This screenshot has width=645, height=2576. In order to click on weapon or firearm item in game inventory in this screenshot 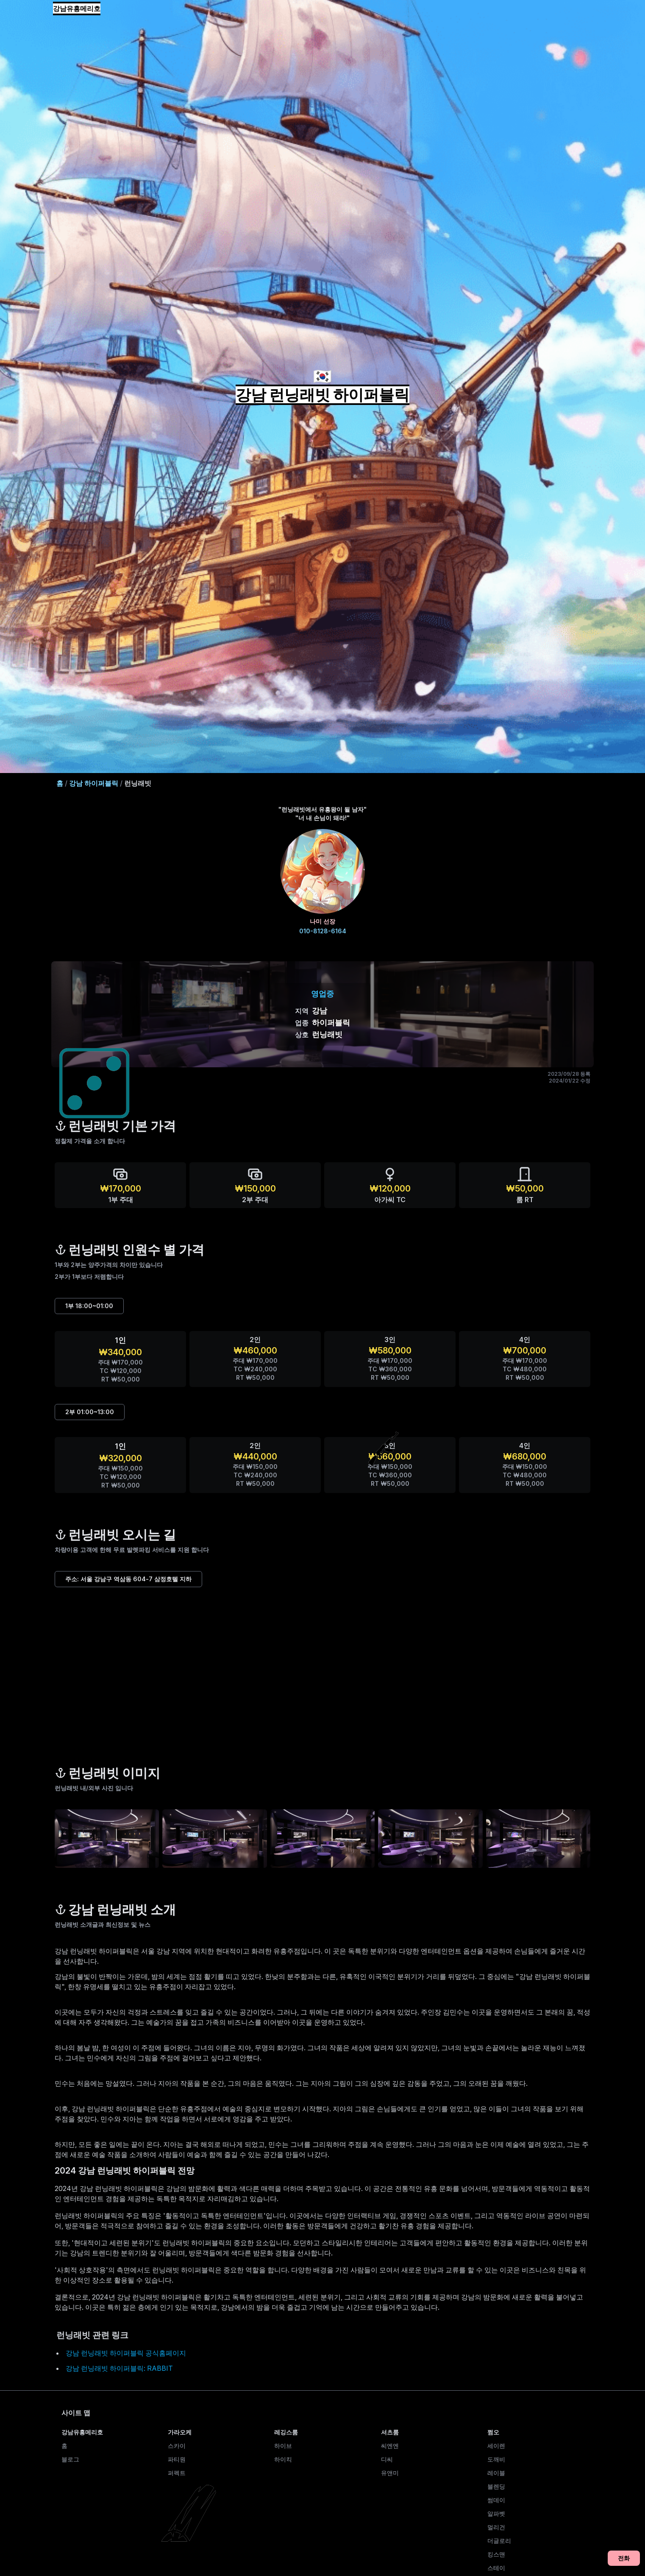, I will do `click(384, 1449)`.